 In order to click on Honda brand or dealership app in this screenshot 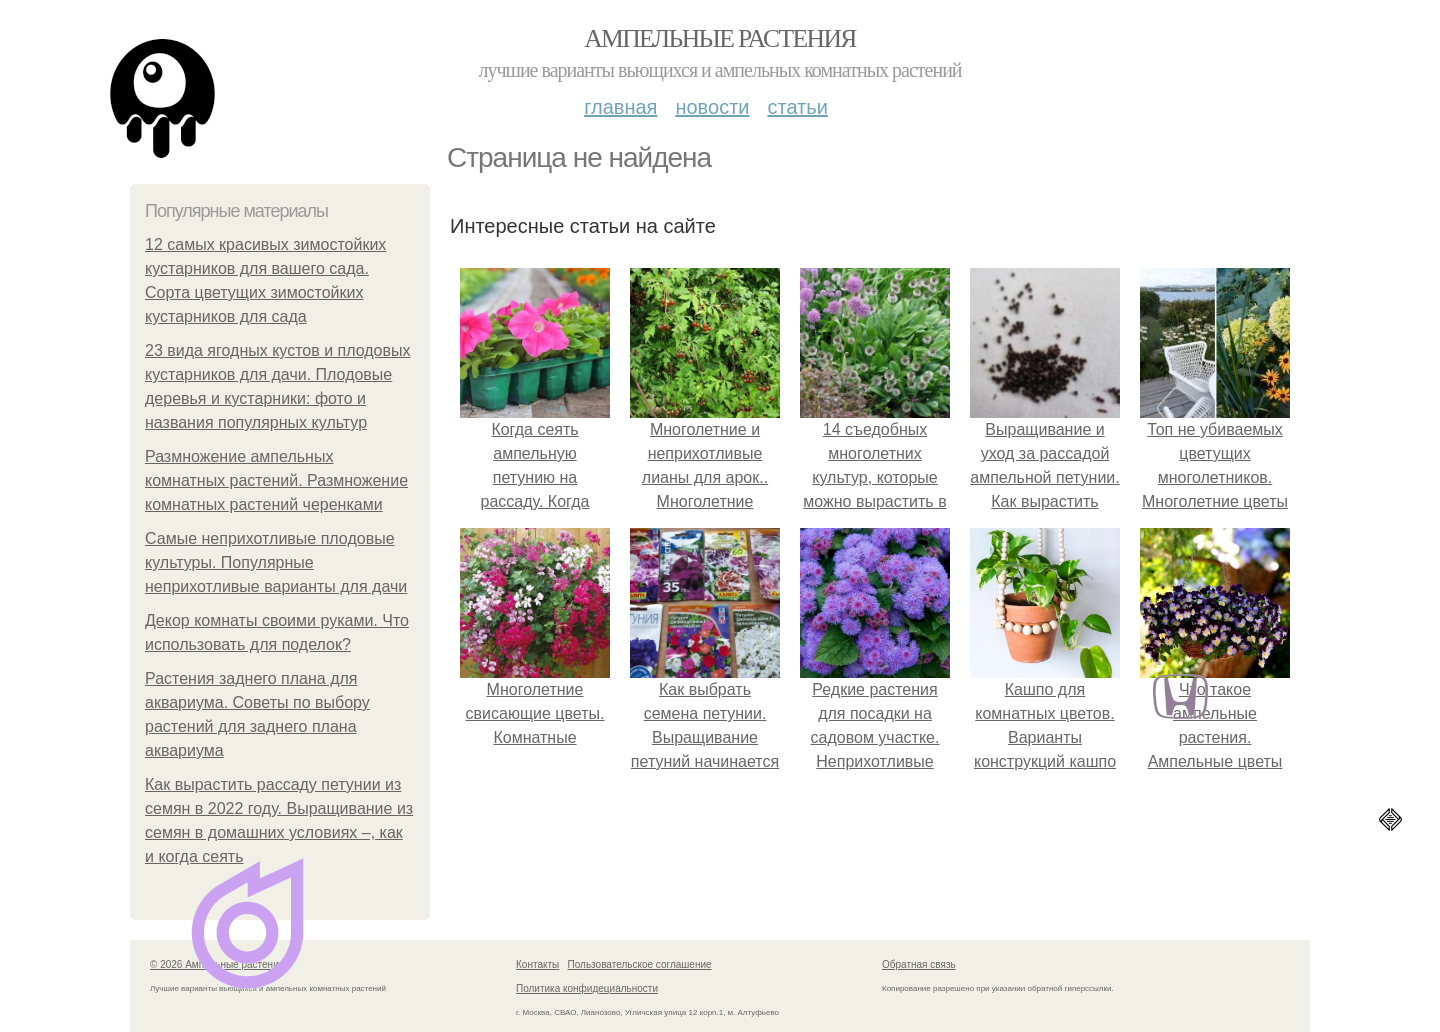, I will do `click(1180, 696)`.